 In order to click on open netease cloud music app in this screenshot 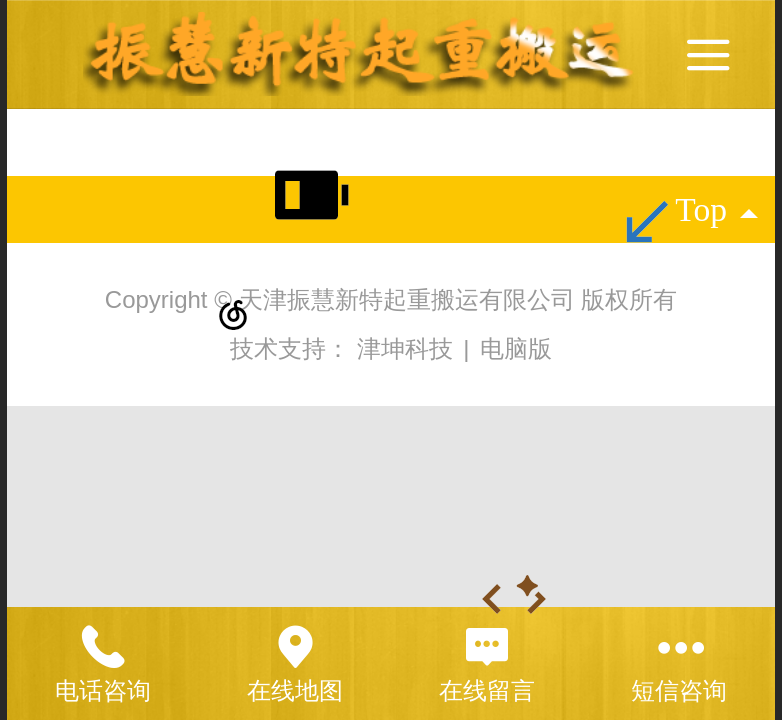, I will do `click(233, 315)`.